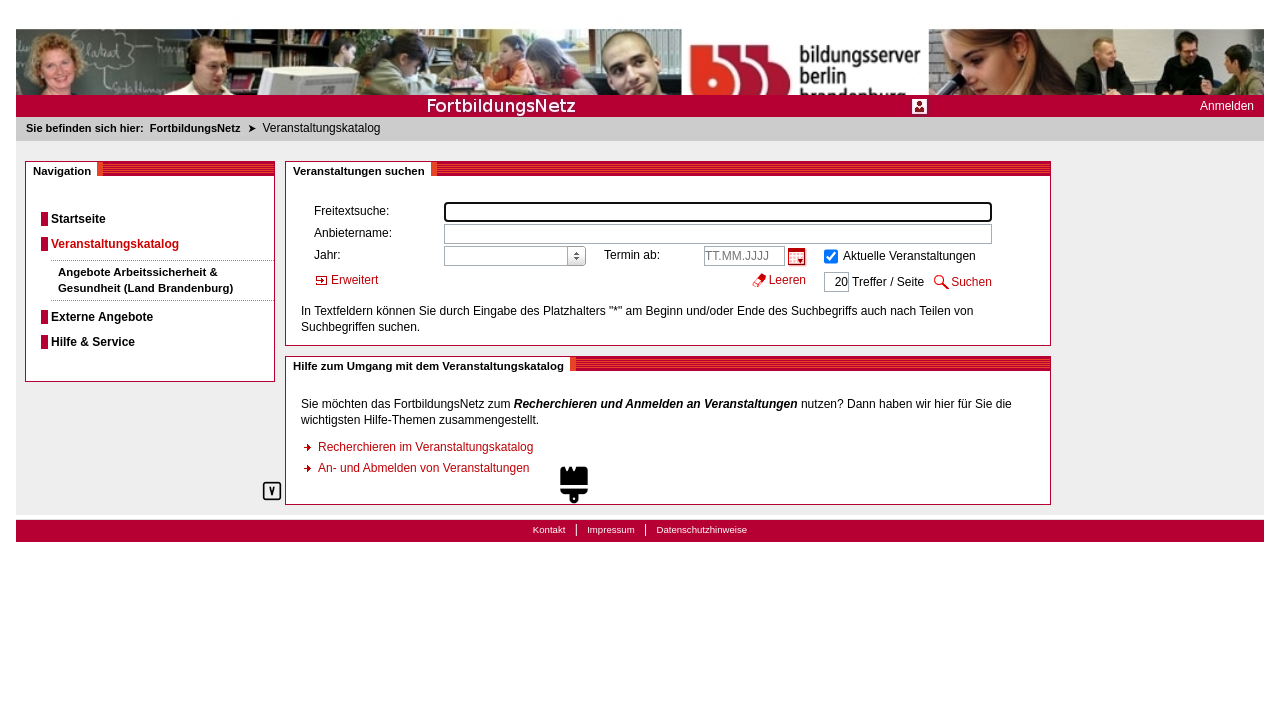 This screenshot has height=720, width=1280. What do you see at coordinates (272, 491) in the screenshot?
I see `indicates a "V" keyboard shortcut or hotkey` at bounding box center [272, 491].